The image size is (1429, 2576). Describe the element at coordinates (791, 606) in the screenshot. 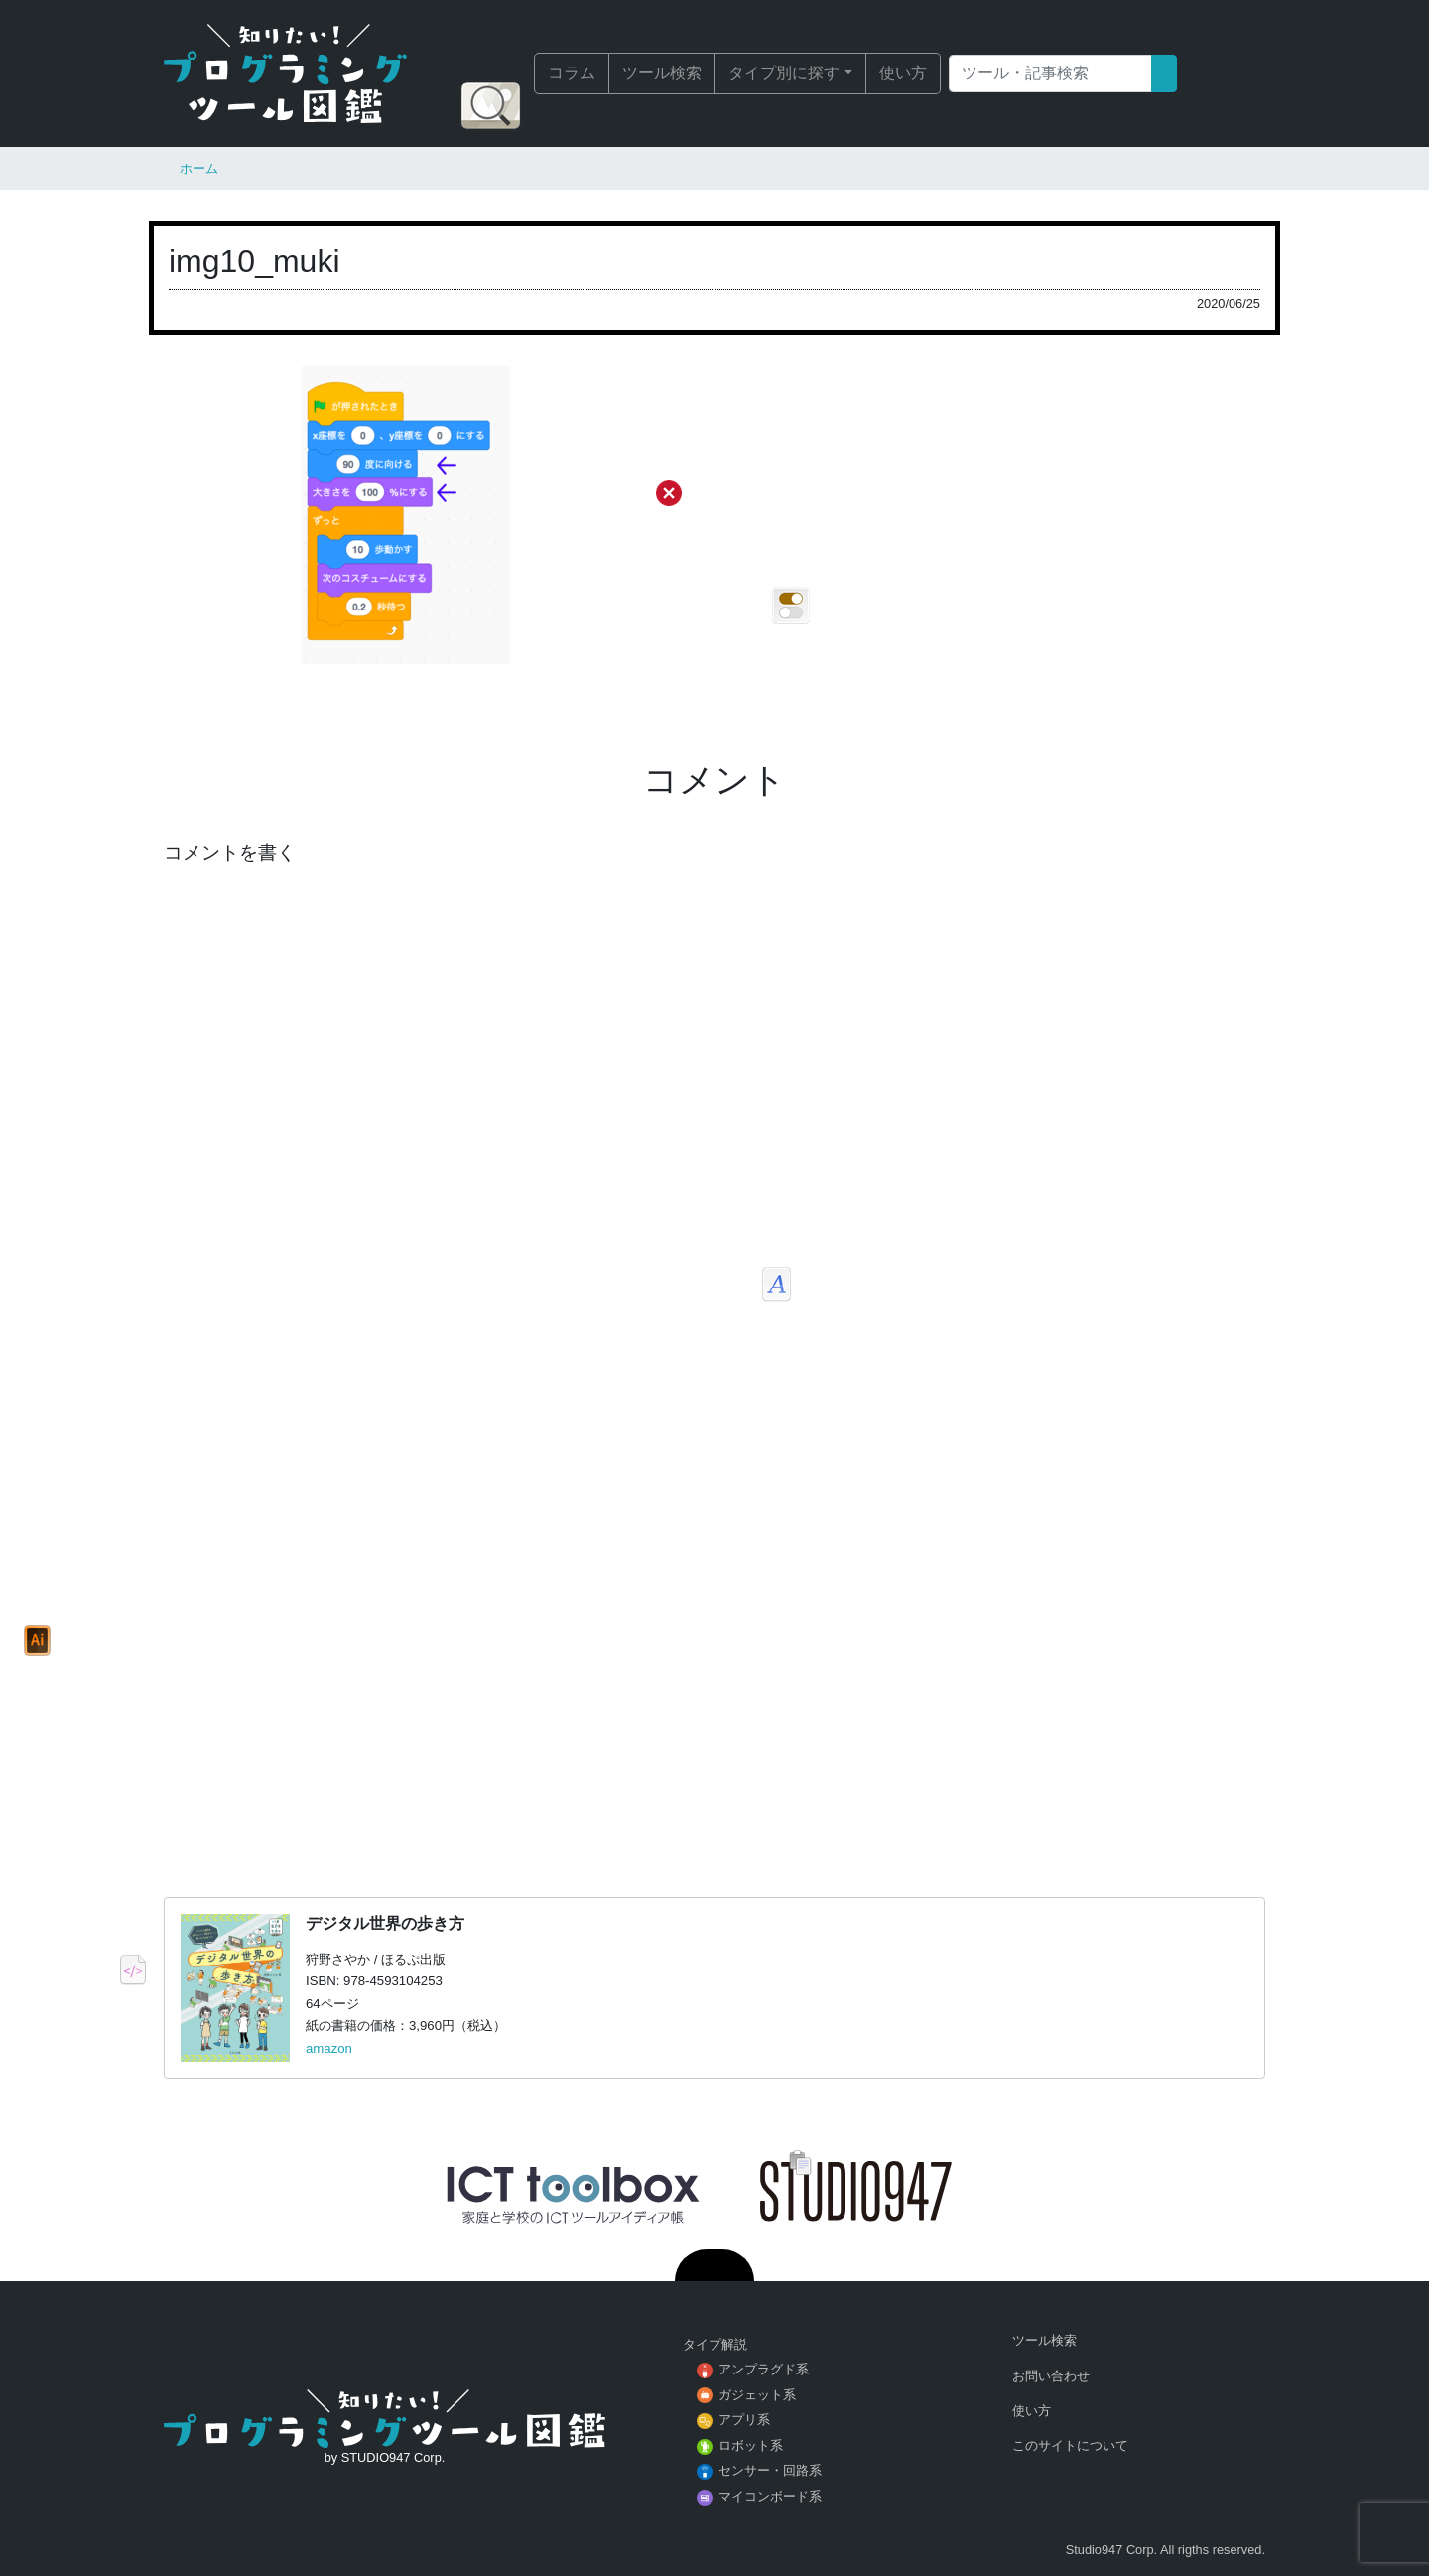

I see `open gnome tweaks to customize desktop settings` at that location.